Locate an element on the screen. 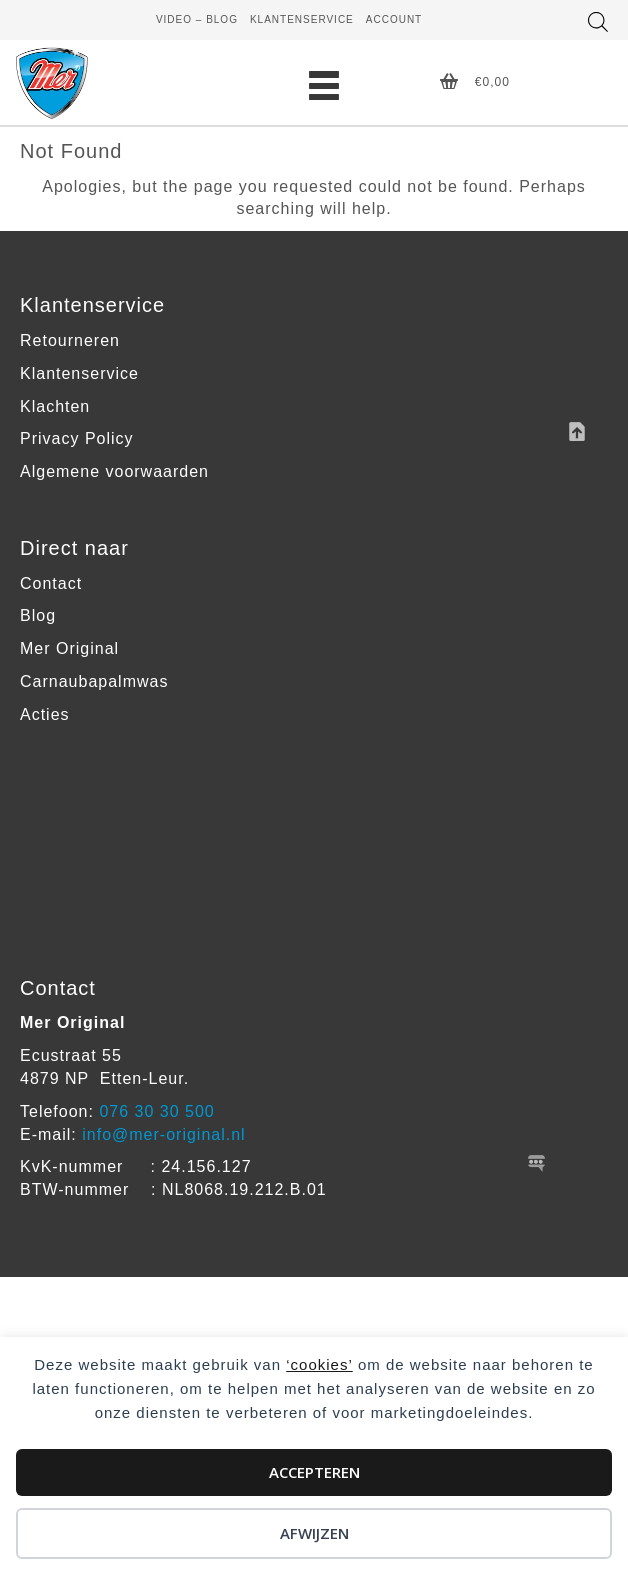  indicates a pending message or chat request is located at coordinates (536, 1163).